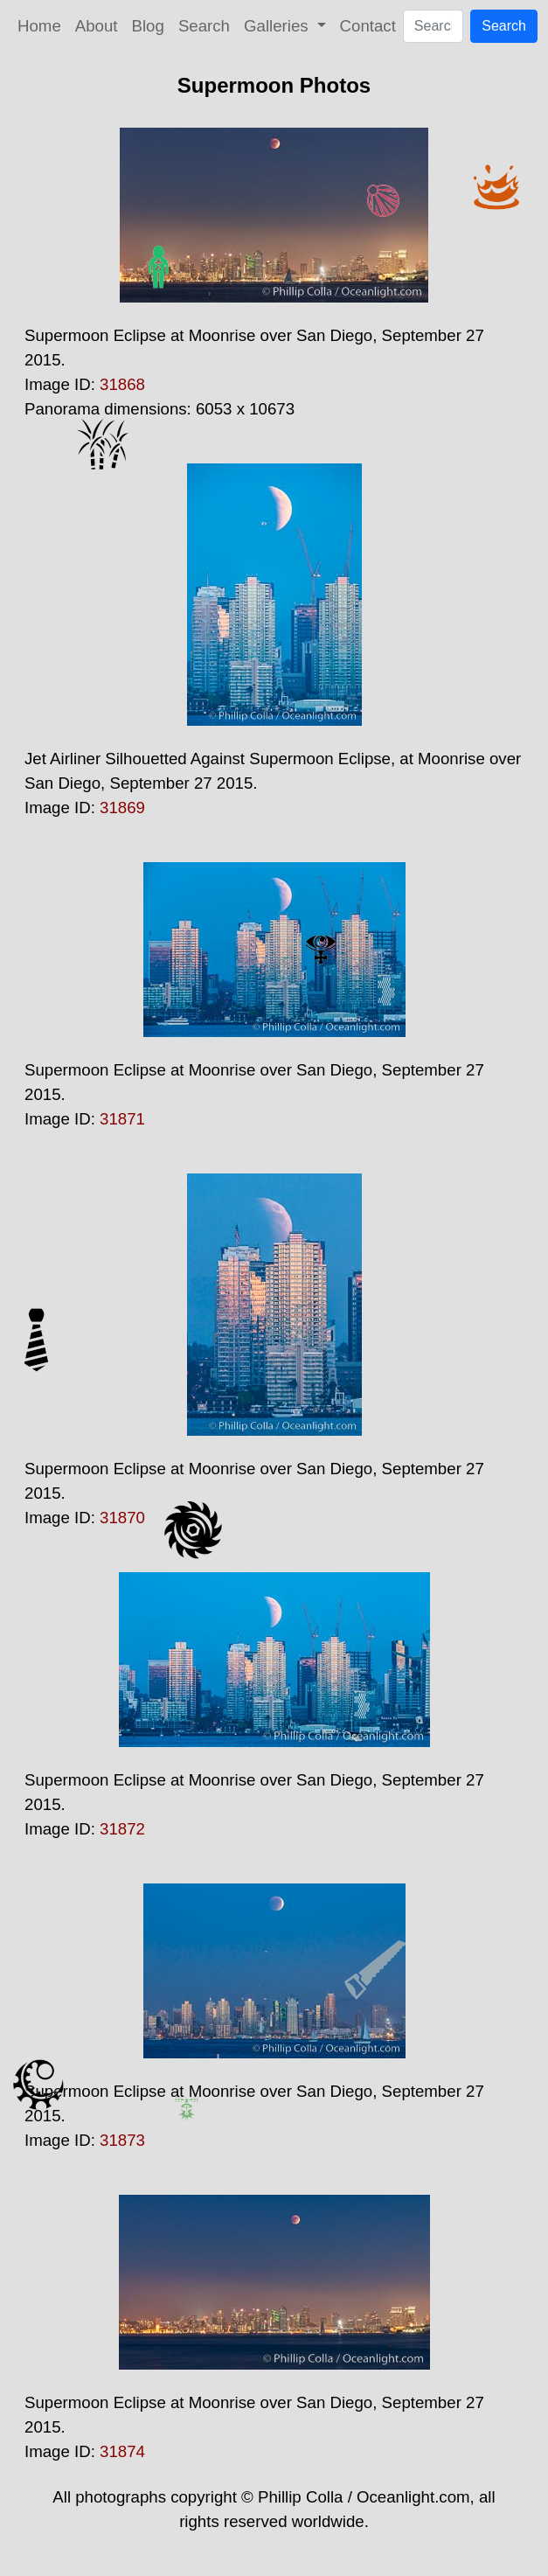  I want to click on water effect or splash animation trigger, so click(496, 187).